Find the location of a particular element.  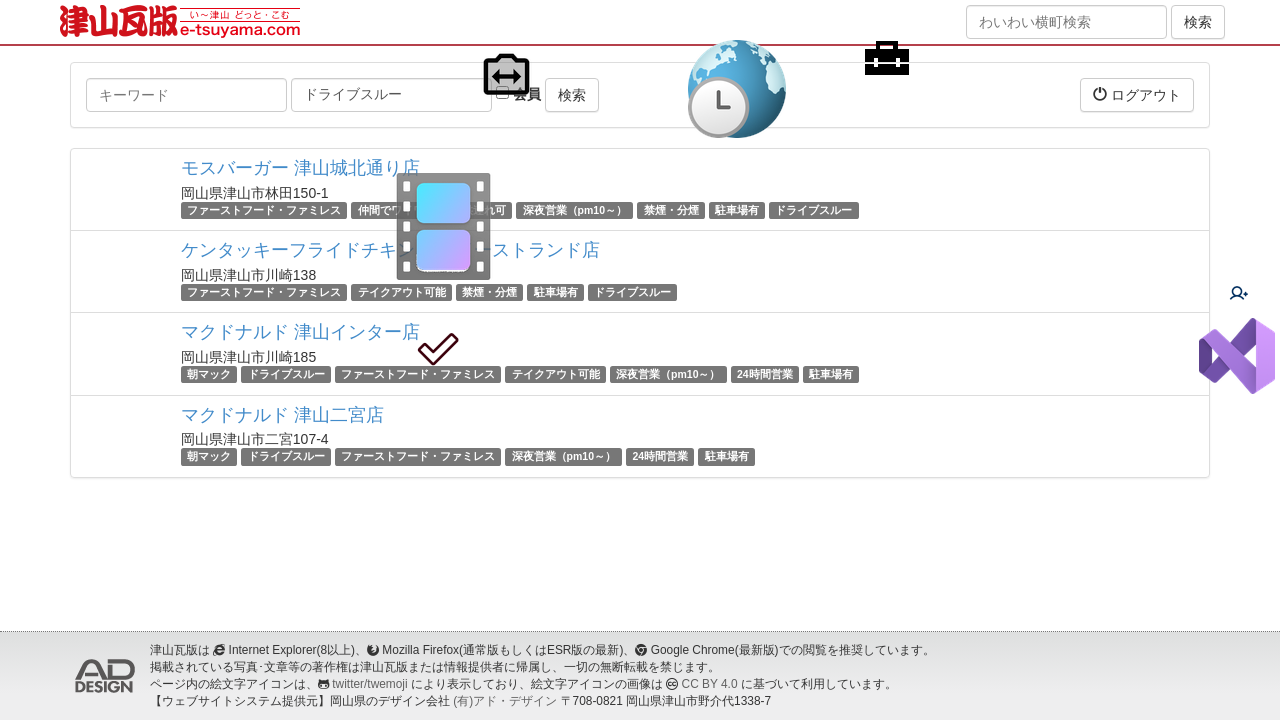

access home repair services is located at coordinates (887, 58).